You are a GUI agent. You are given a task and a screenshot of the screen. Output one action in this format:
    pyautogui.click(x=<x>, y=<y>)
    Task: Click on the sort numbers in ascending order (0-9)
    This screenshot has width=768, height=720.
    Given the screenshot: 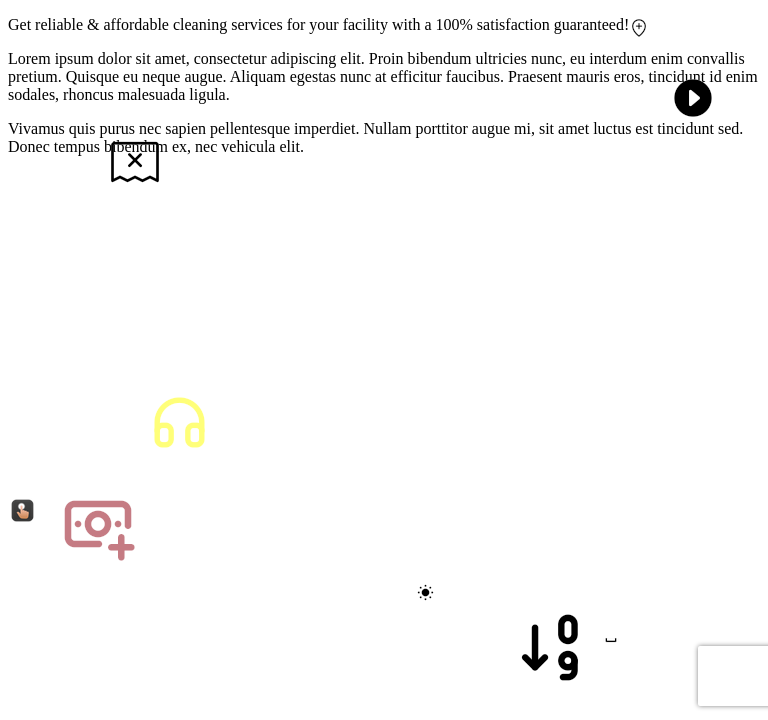 What is the action you would take?
    pyautogui.click(x=551, y=647)
    